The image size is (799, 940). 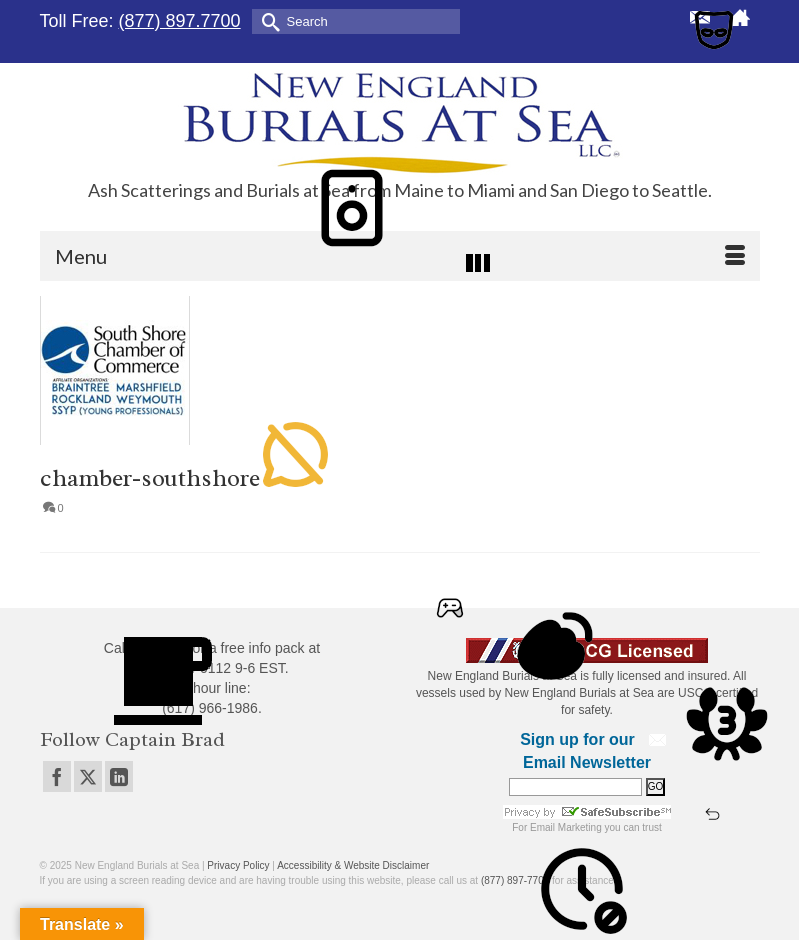 What do you see at coordinates (714, 30) in the screenshot?
I see `open the Grindr app` at bounding box center [714, 30].